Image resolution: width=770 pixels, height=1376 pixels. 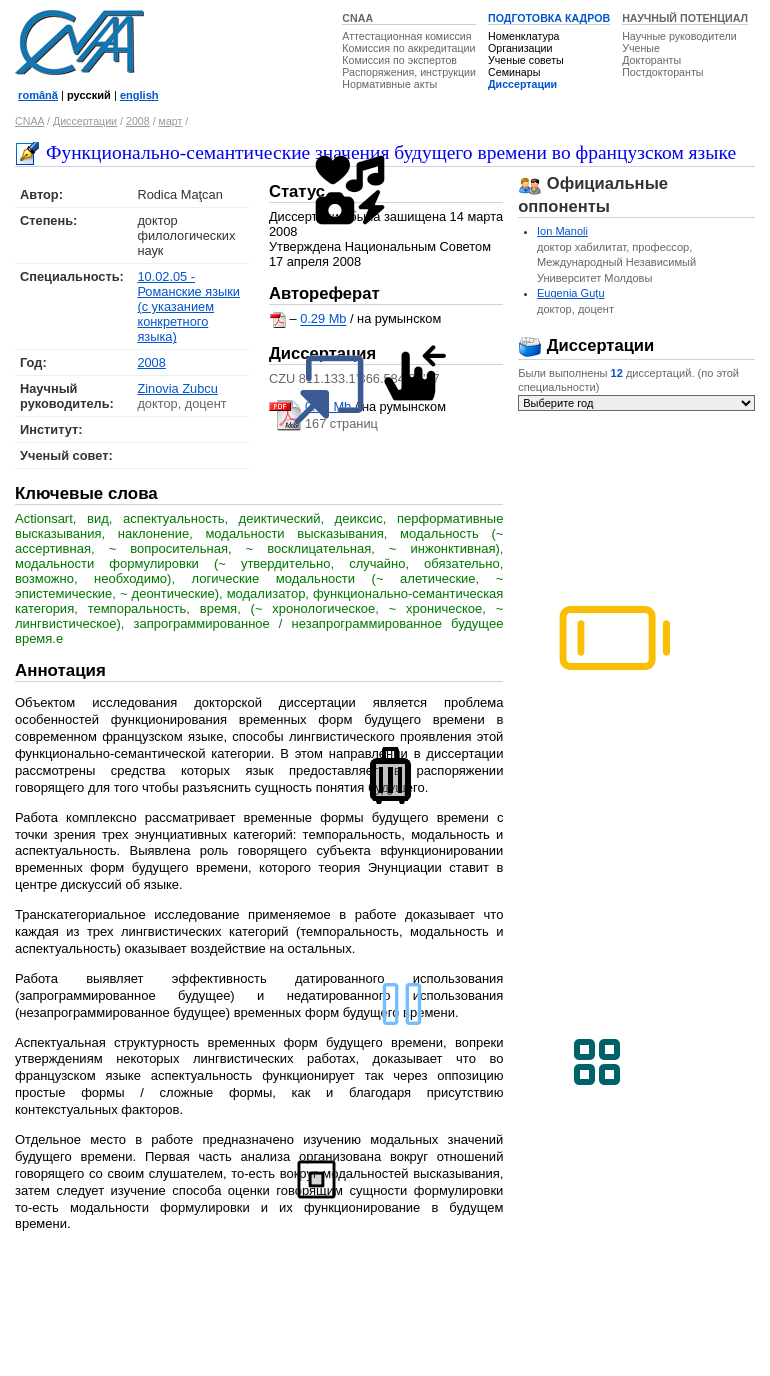 What do you see at coordinates (412, 375) in the screenshot?
I see `swipe left to navigate or dismiss` at bounding box center [412, 375].